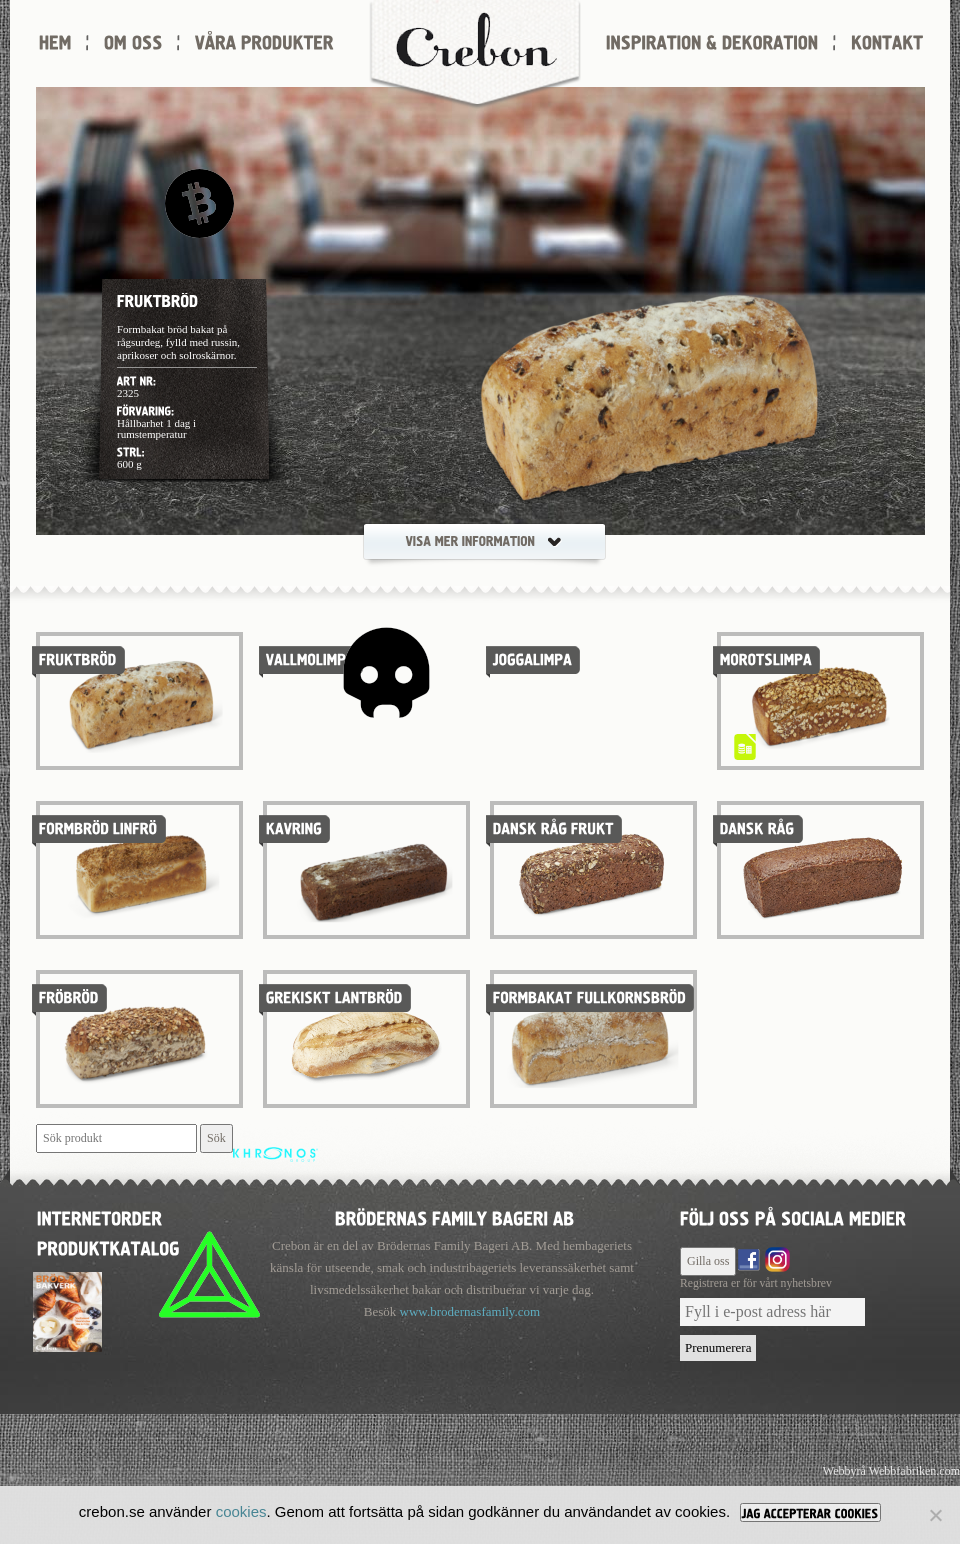  What do you see at coordinates (275, 1154) in the screenshot?
I see `khronos group company logo` at bounding box center [275, 1154].